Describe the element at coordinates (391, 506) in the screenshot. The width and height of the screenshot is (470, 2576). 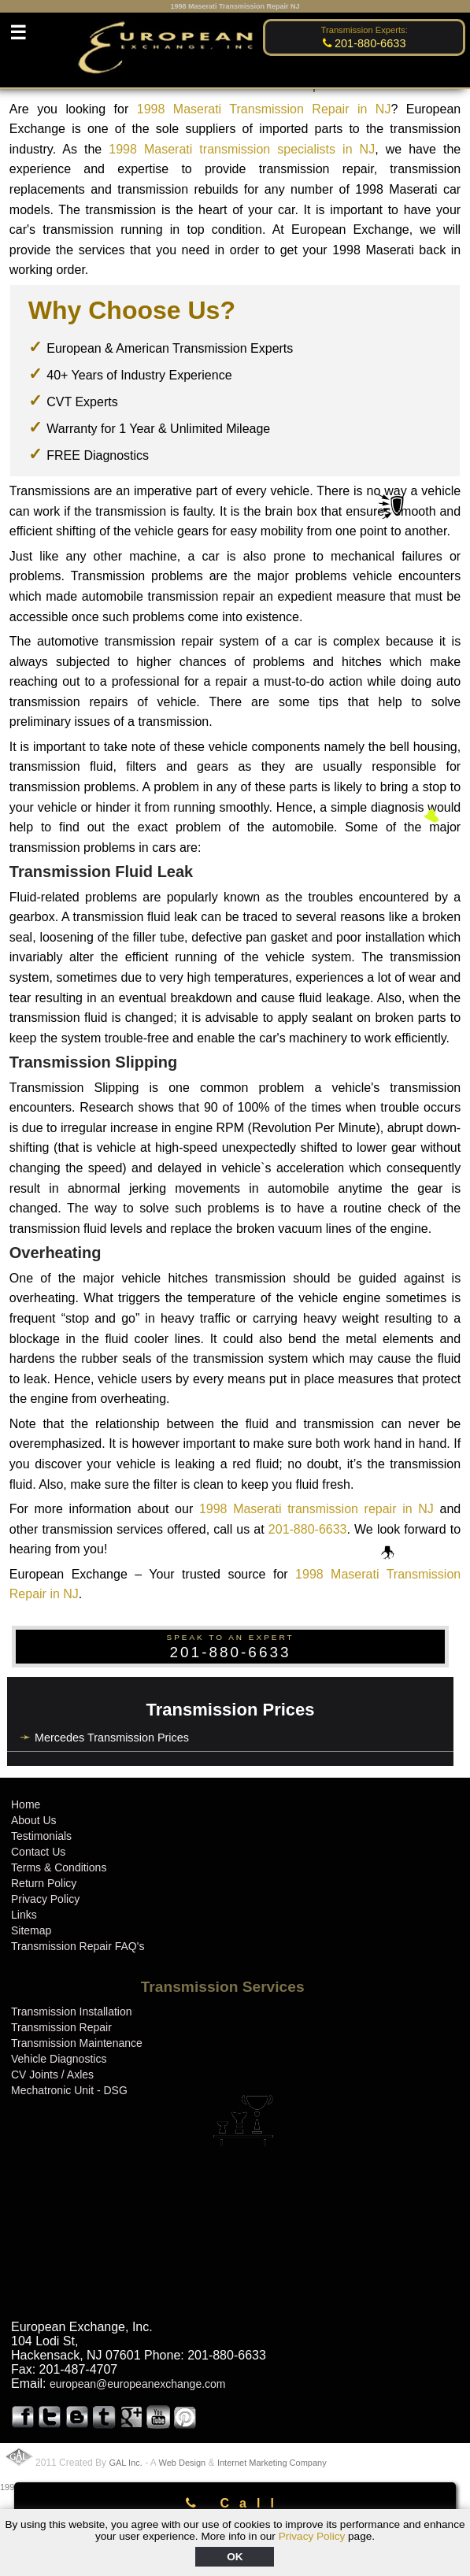
I see `indicates active protection or defense mode` at that location.